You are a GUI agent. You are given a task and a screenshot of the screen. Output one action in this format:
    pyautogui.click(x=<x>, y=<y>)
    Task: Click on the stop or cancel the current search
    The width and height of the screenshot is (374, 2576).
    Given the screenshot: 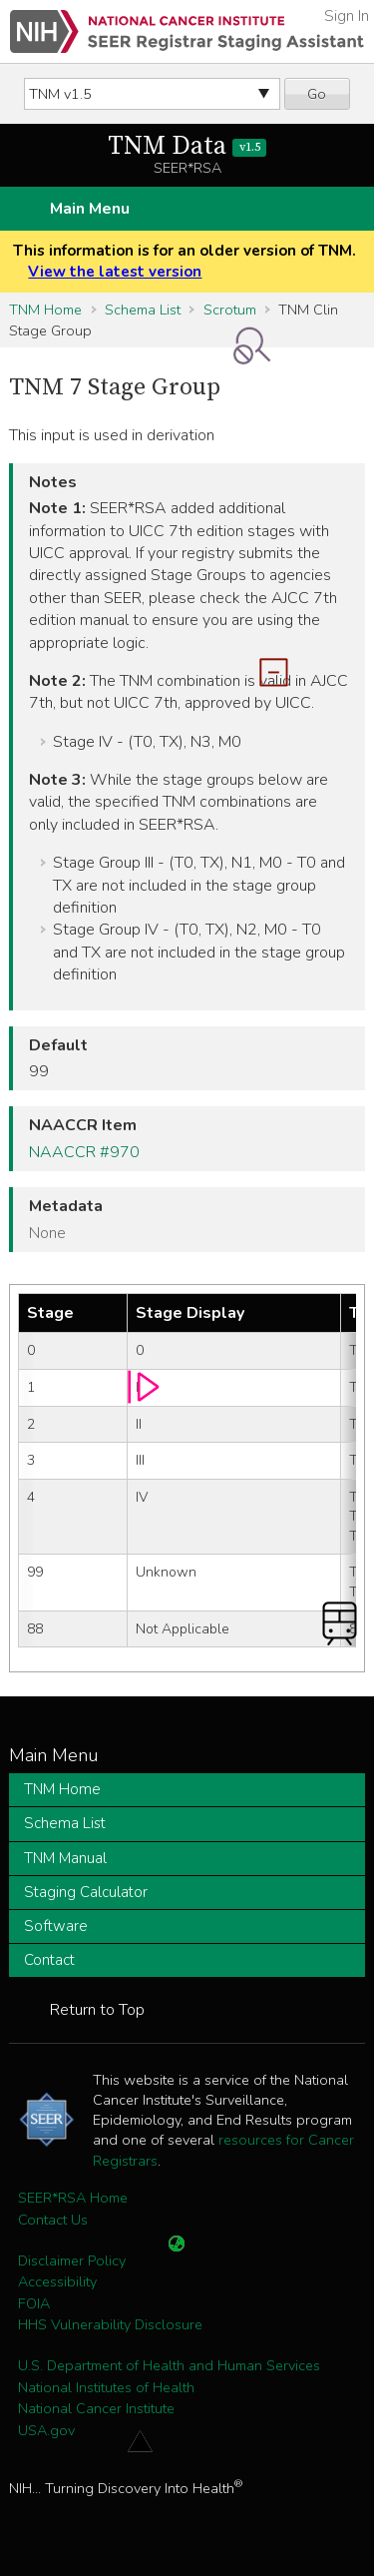 What is the action you would take?
    pyautogui.click(x=253, y=344)
    